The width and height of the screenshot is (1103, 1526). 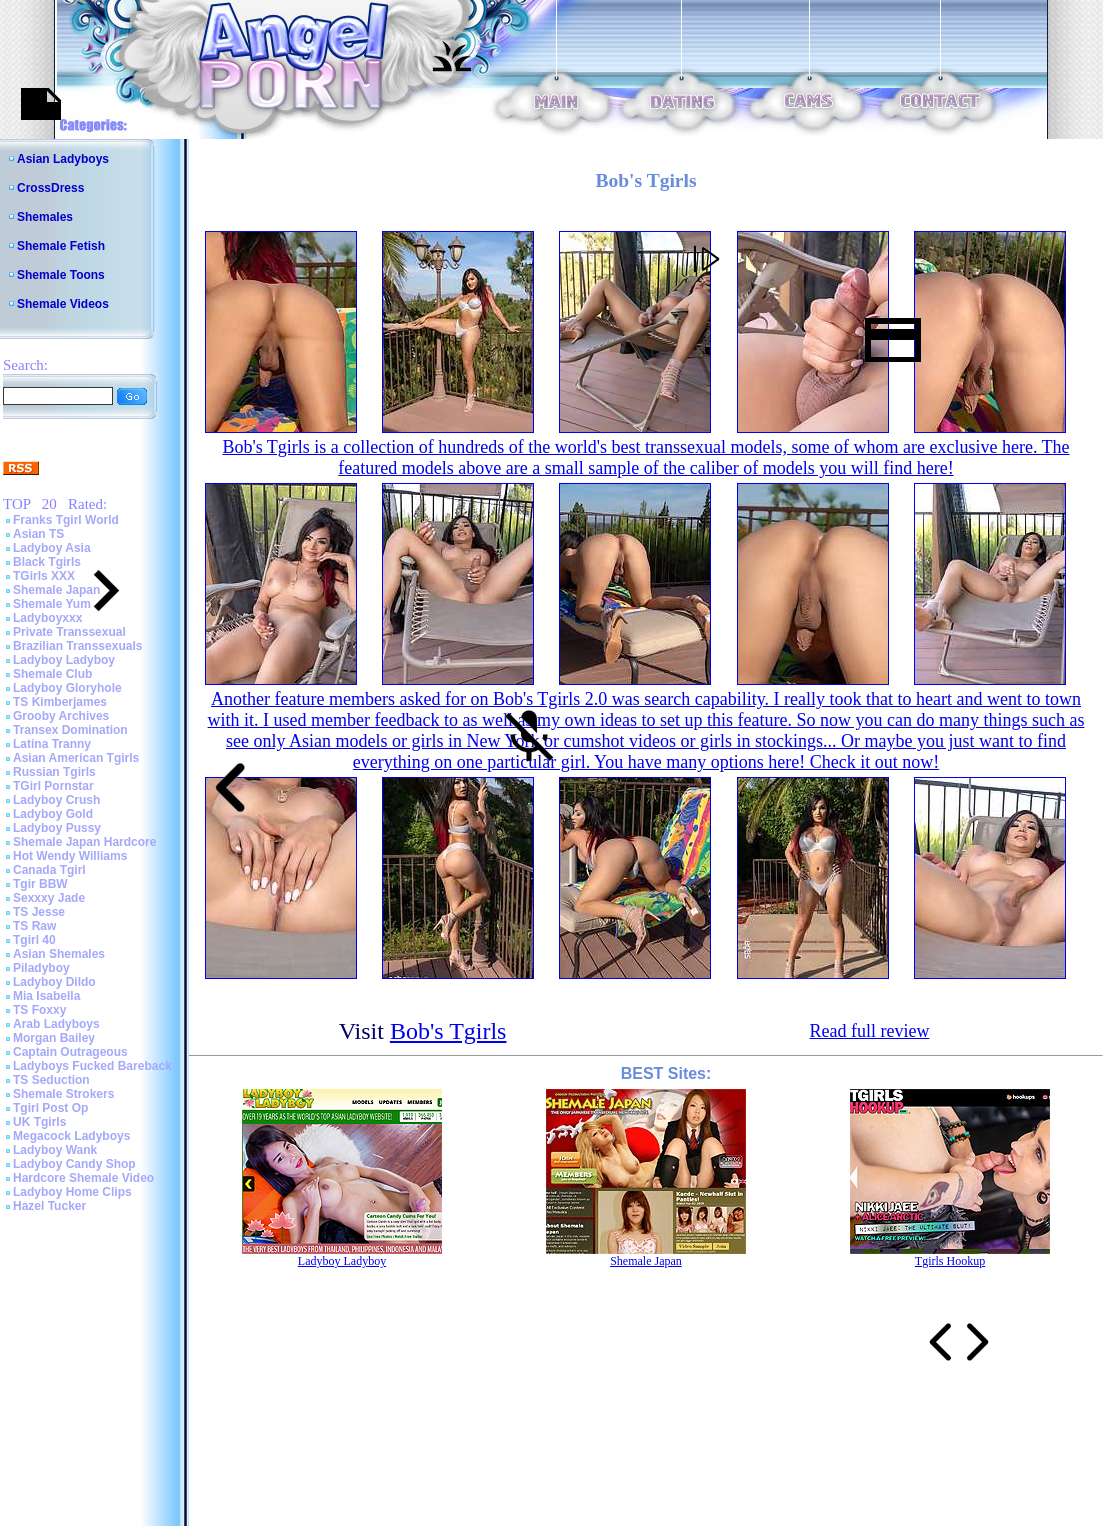 I want to click on indicates a park or green space, so click(x=452, y=56).